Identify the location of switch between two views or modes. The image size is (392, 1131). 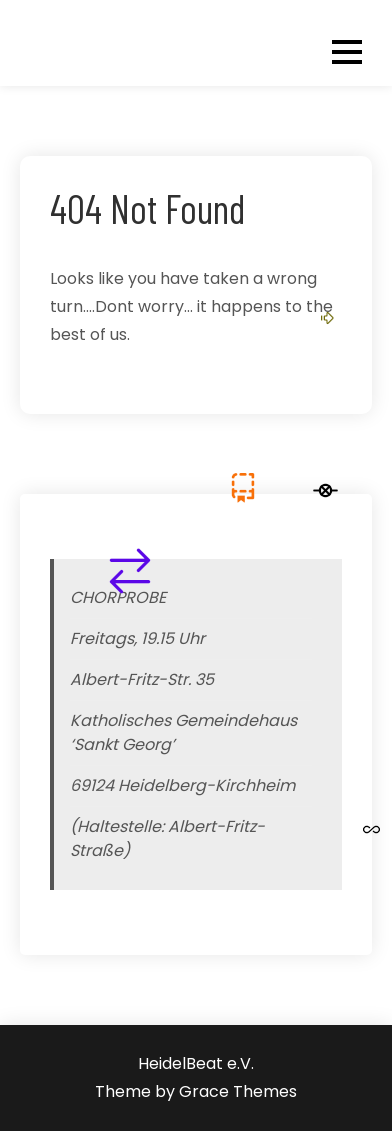
(130, 571).